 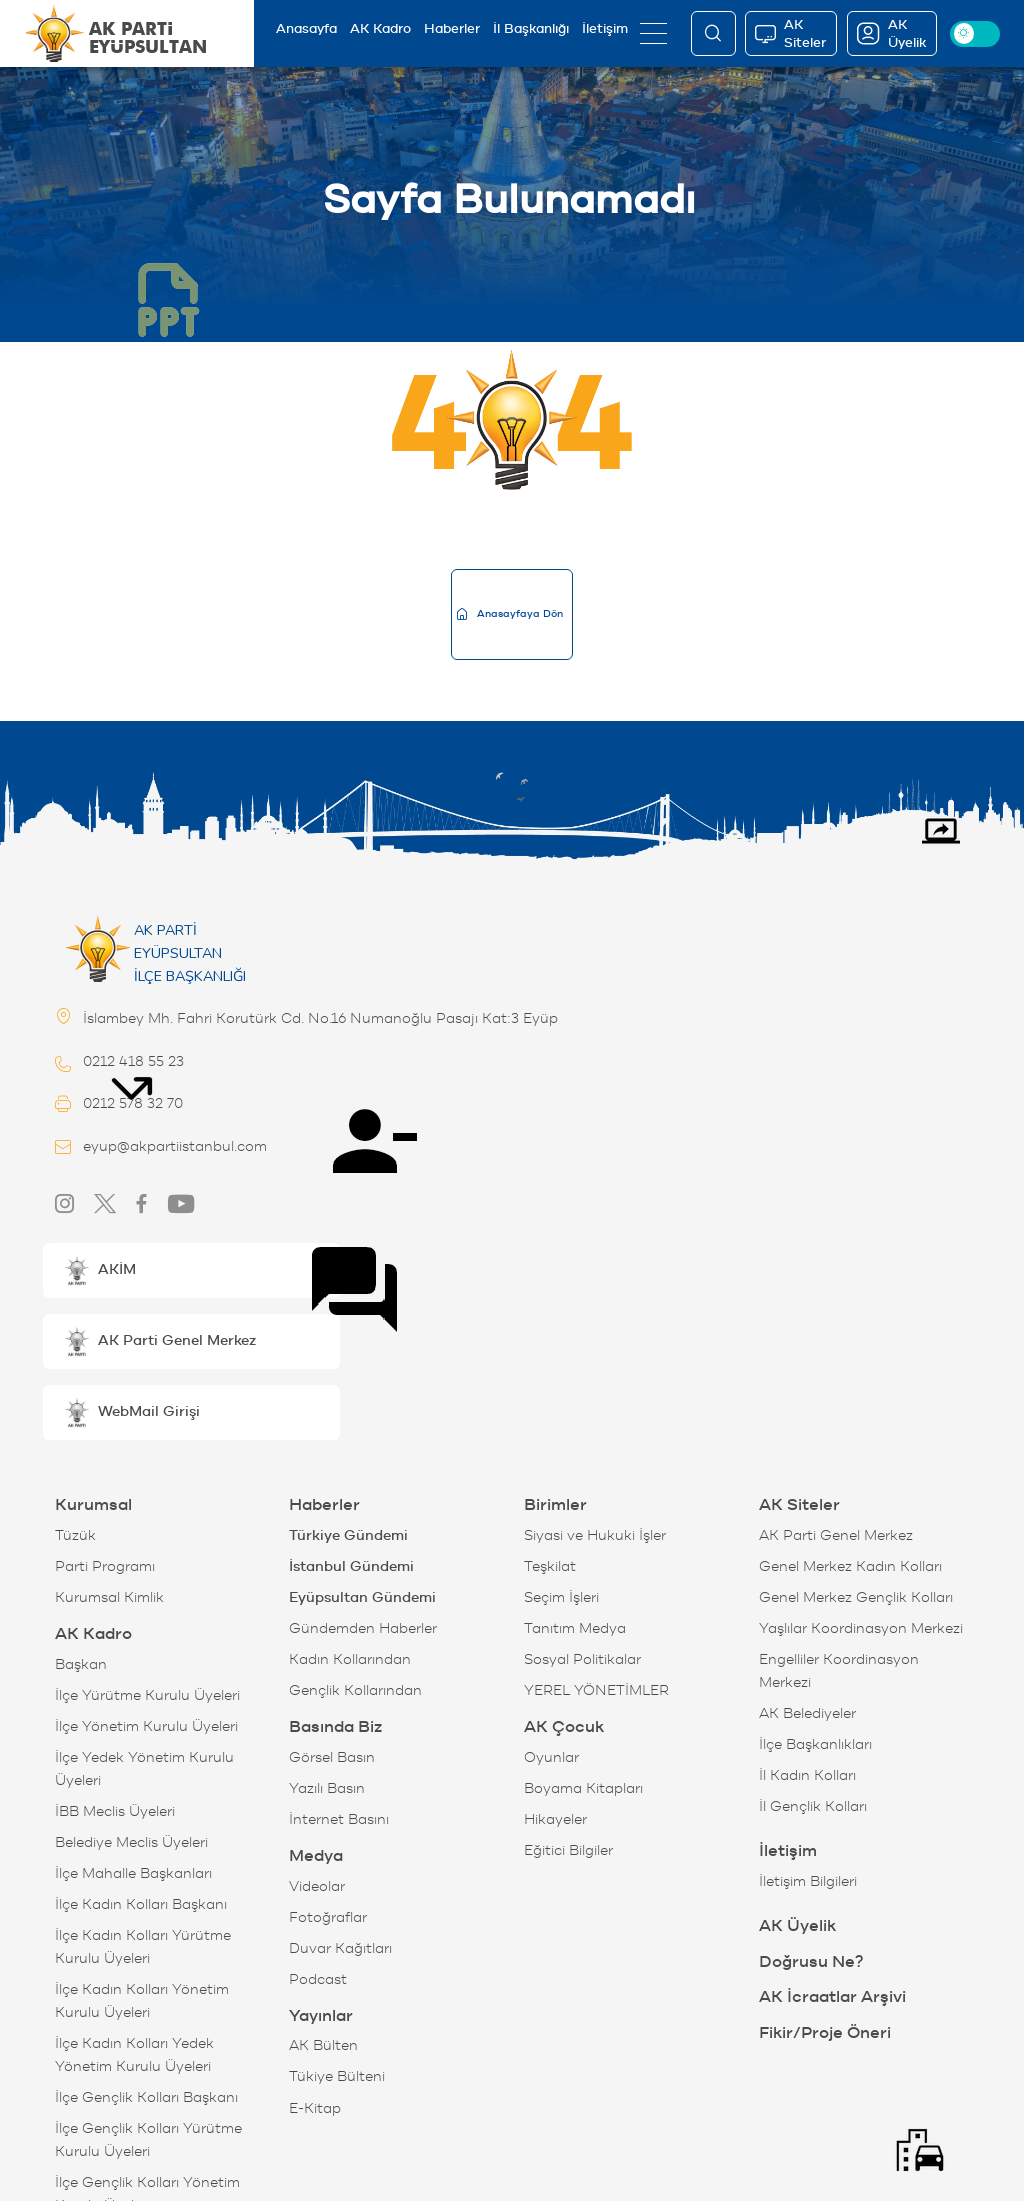 What do you see at coordinates (131, 1088) in the screenshot?
I see `indicates a missed outgoing call` at bounding box center [131, 1088].